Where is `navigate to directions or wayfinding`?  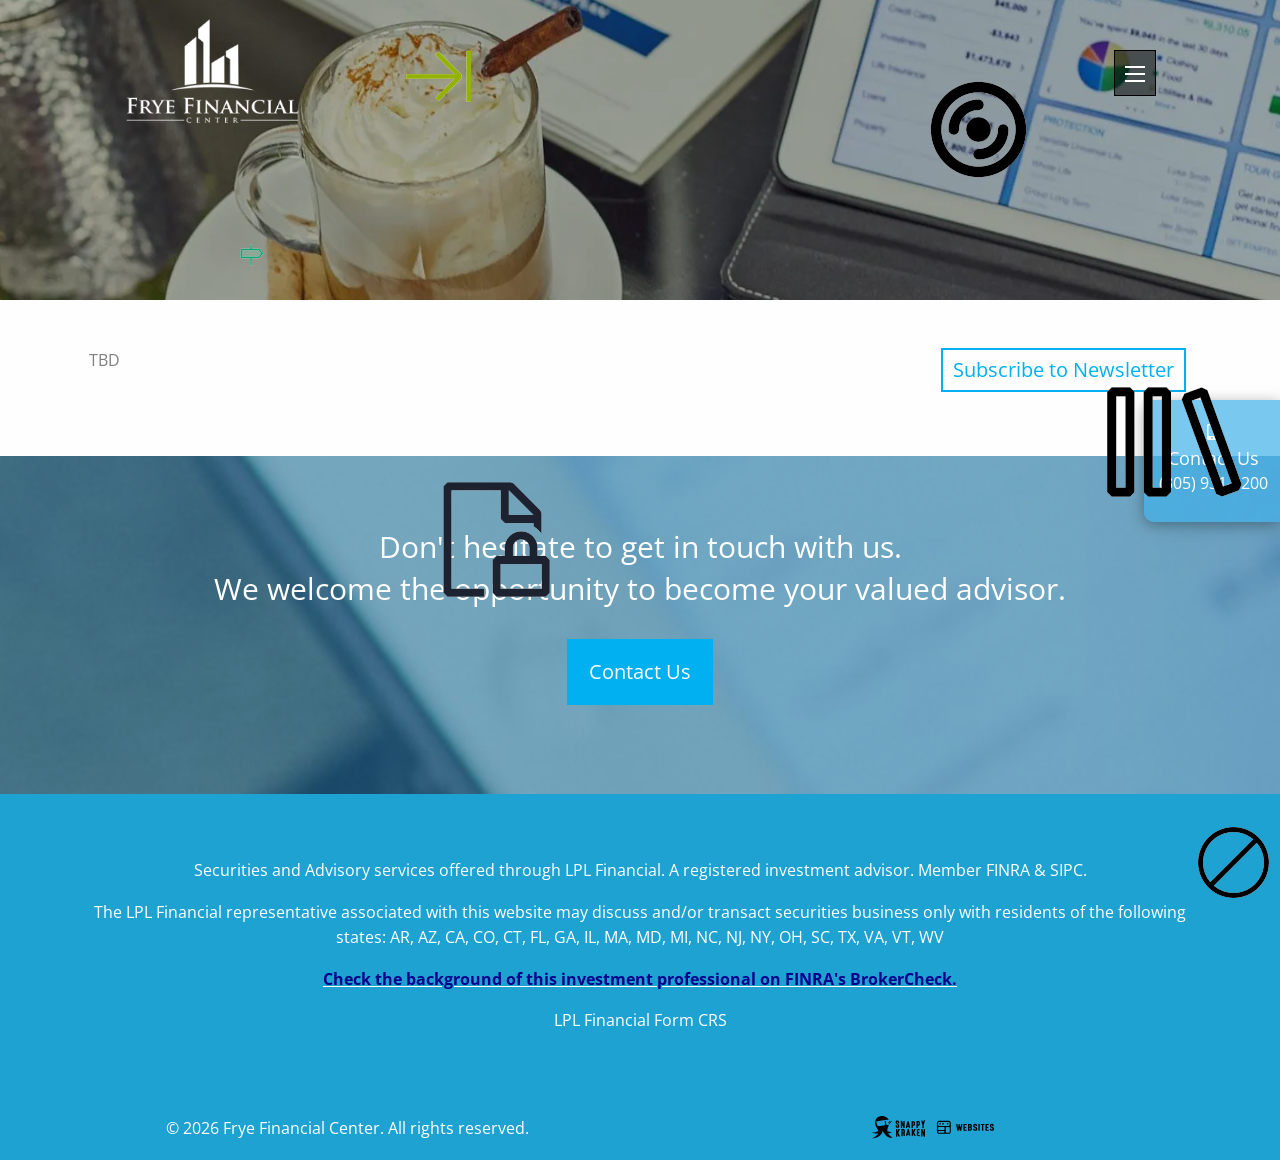
navigate to directions or wayfinding is located at coordinates (251, 255).